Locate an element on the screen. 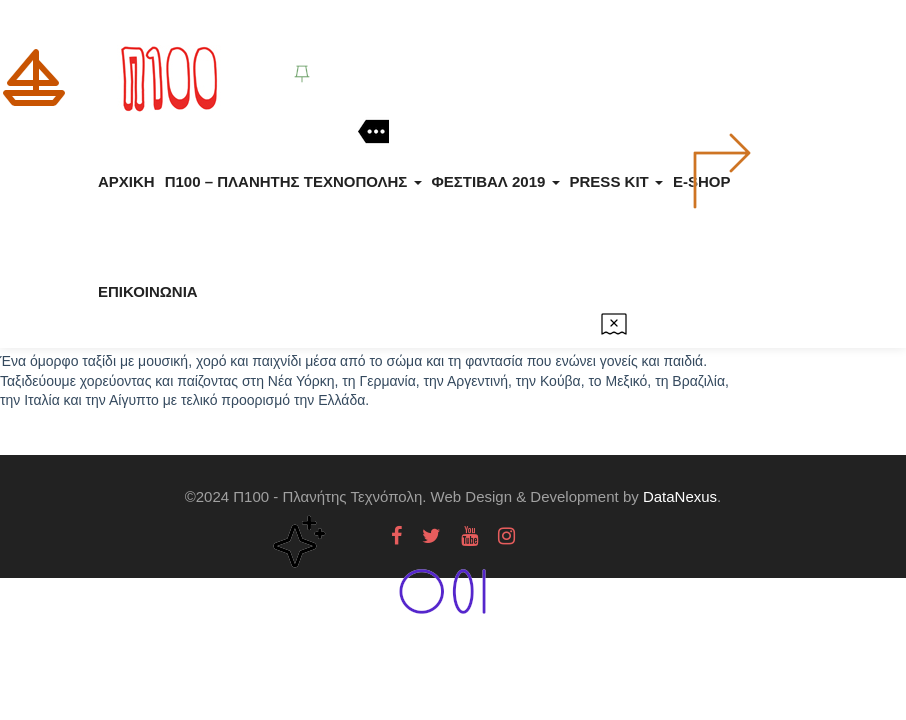  open article on Medium is located at coordinates (442, 591).